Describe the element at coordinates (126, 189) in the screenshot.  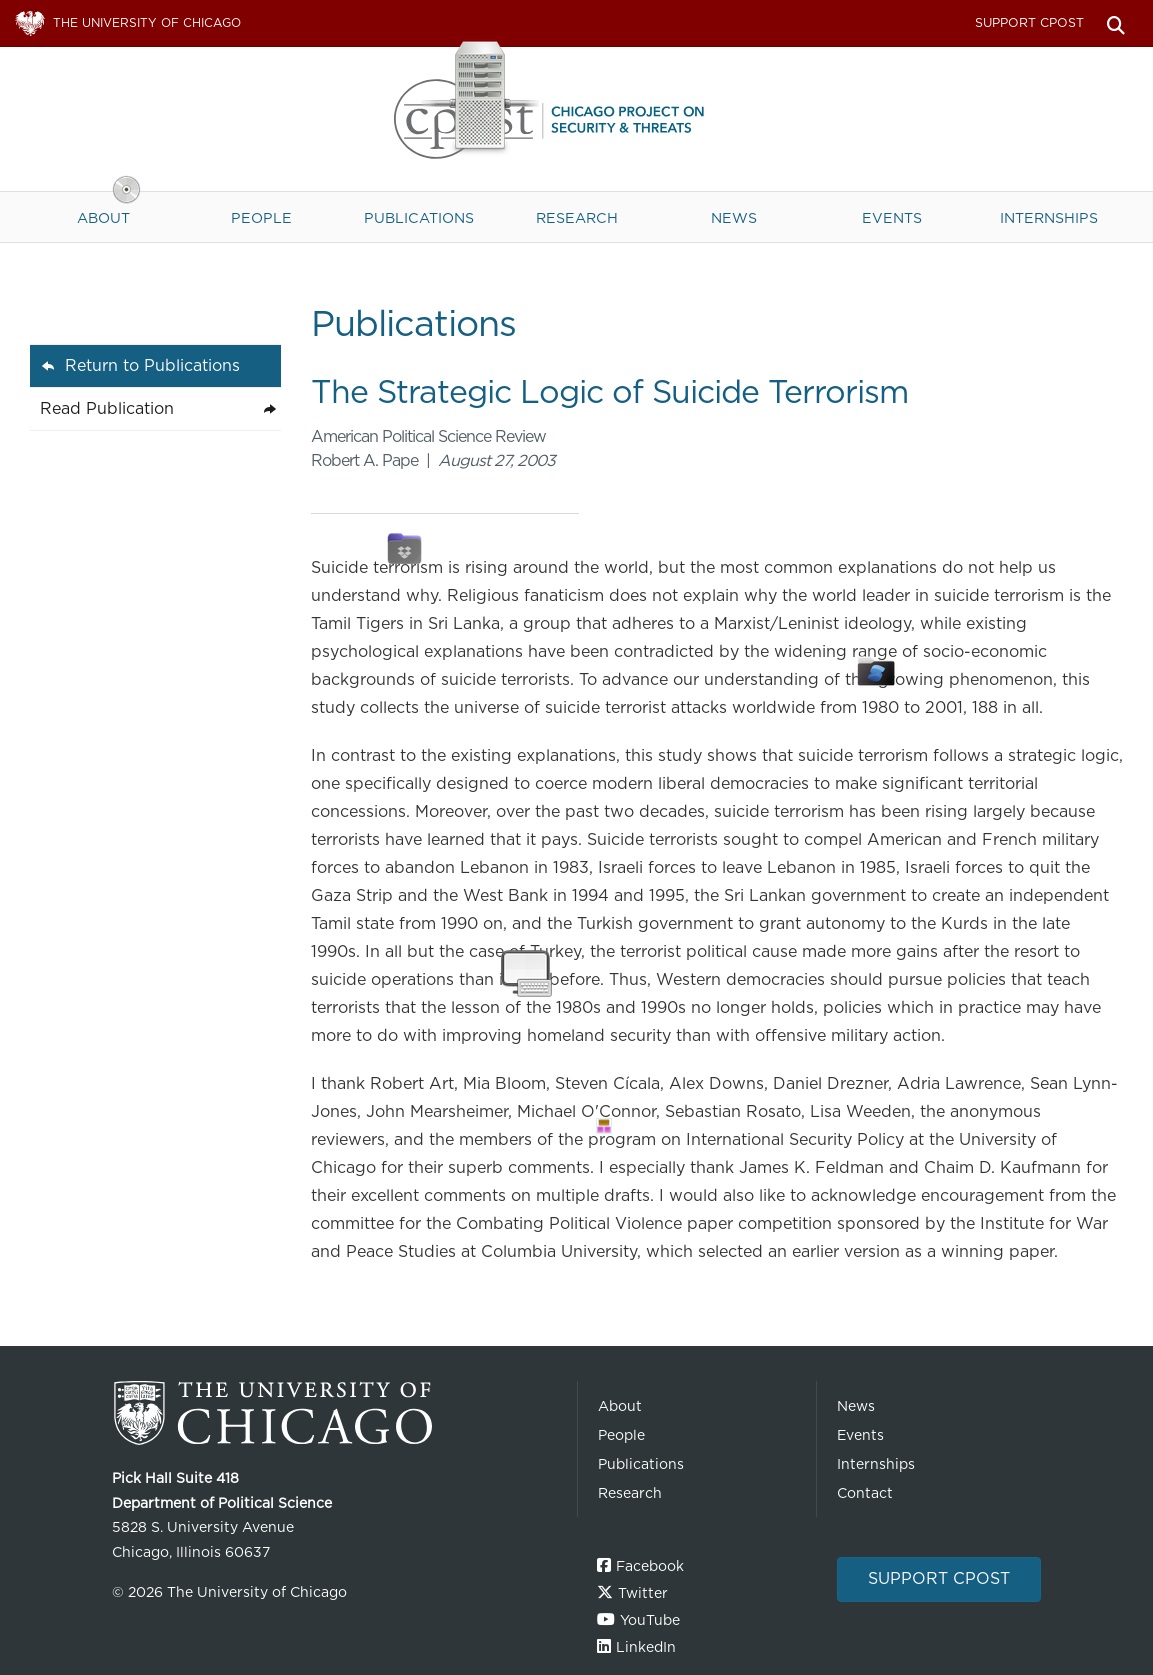
I see `indicates a CD/DVD drive or optical media device` at that location.